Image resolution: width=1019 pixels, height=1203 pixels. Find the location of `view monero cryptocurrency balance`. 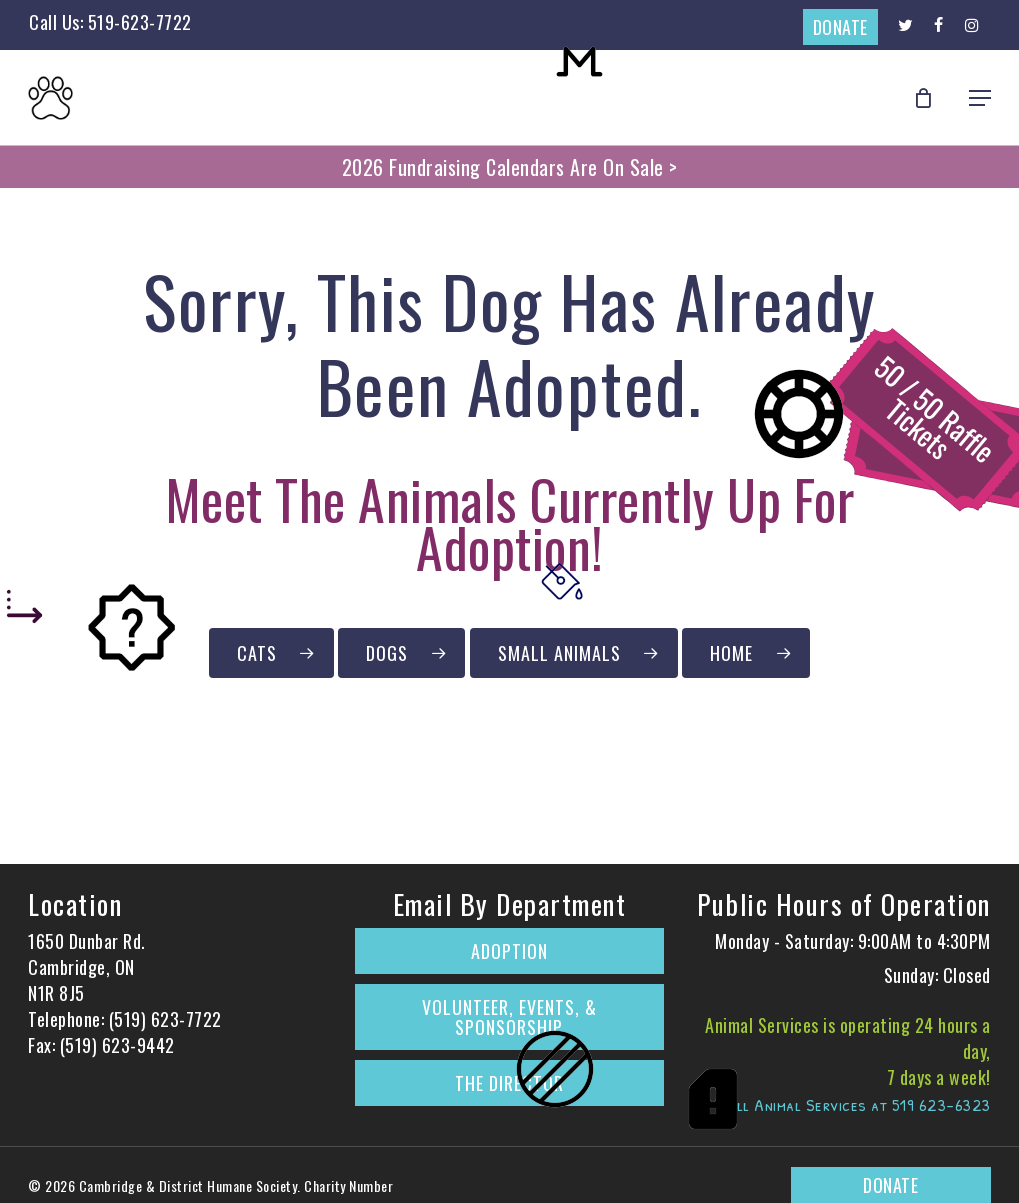

view monero cryptocurrency balance is located at coordinates (579, 60).